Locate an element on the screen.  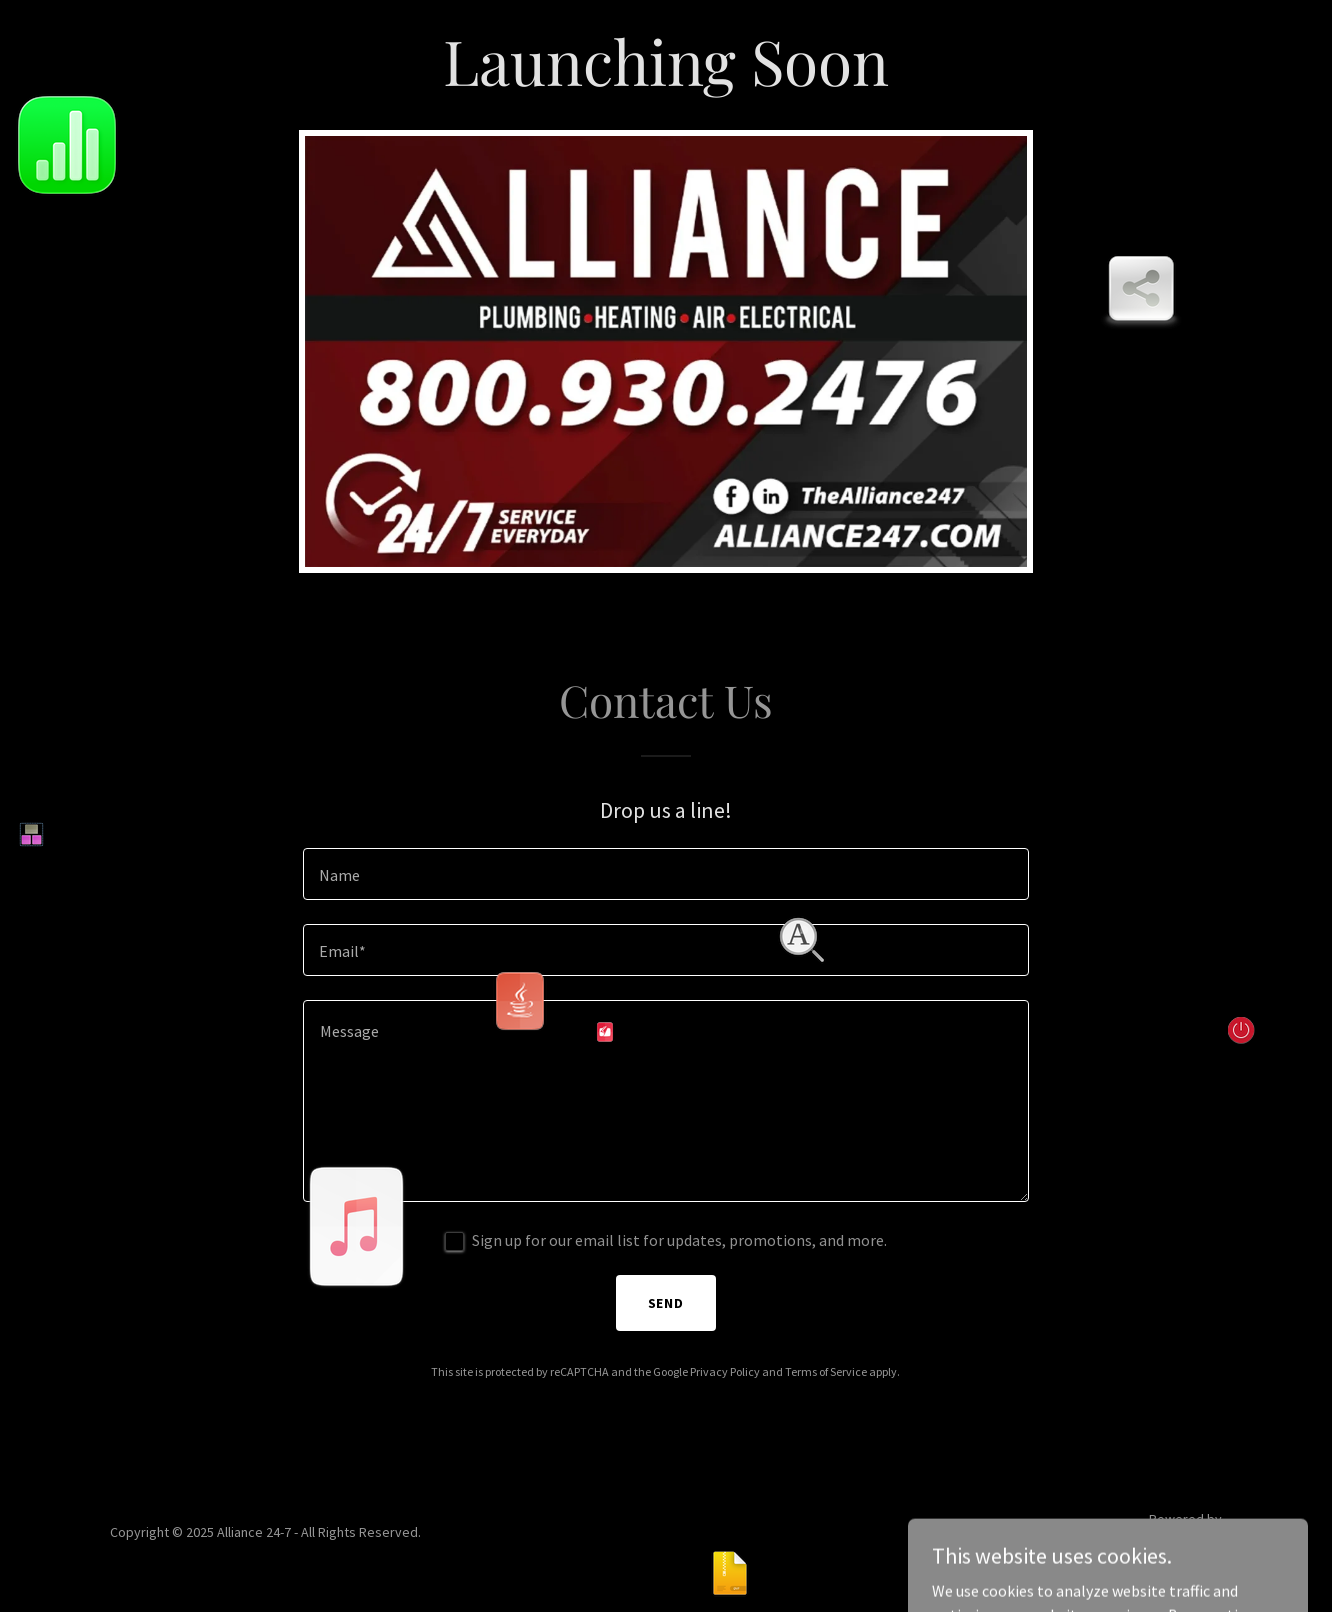
shut down the system is located at coordinates (1241, 1030).